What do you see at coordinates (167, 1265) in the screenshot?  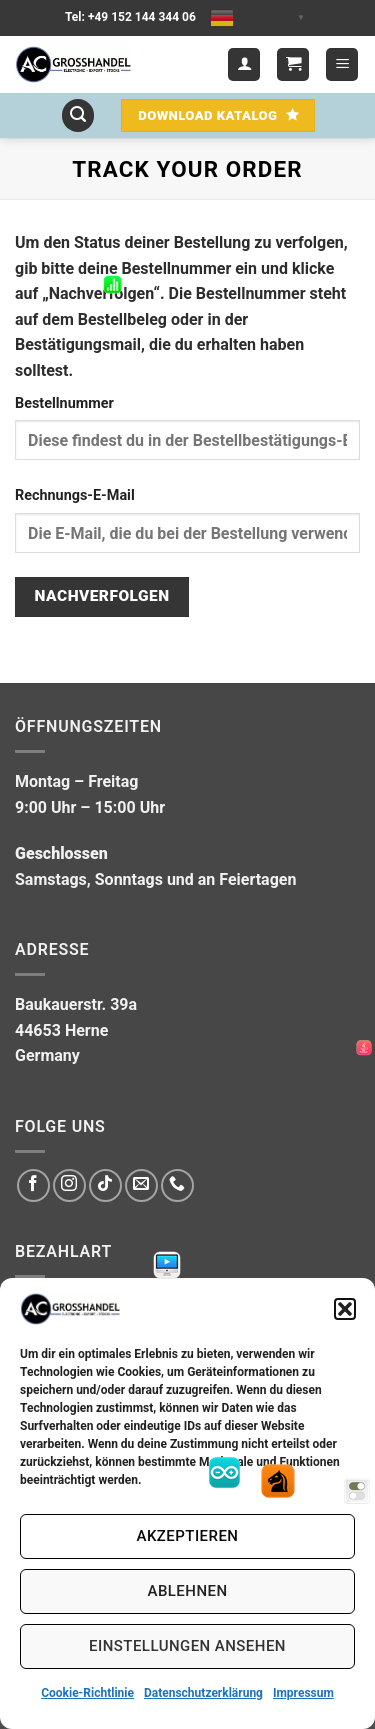 I see `open variety slideshow app` at bounding box center [167, 1265].